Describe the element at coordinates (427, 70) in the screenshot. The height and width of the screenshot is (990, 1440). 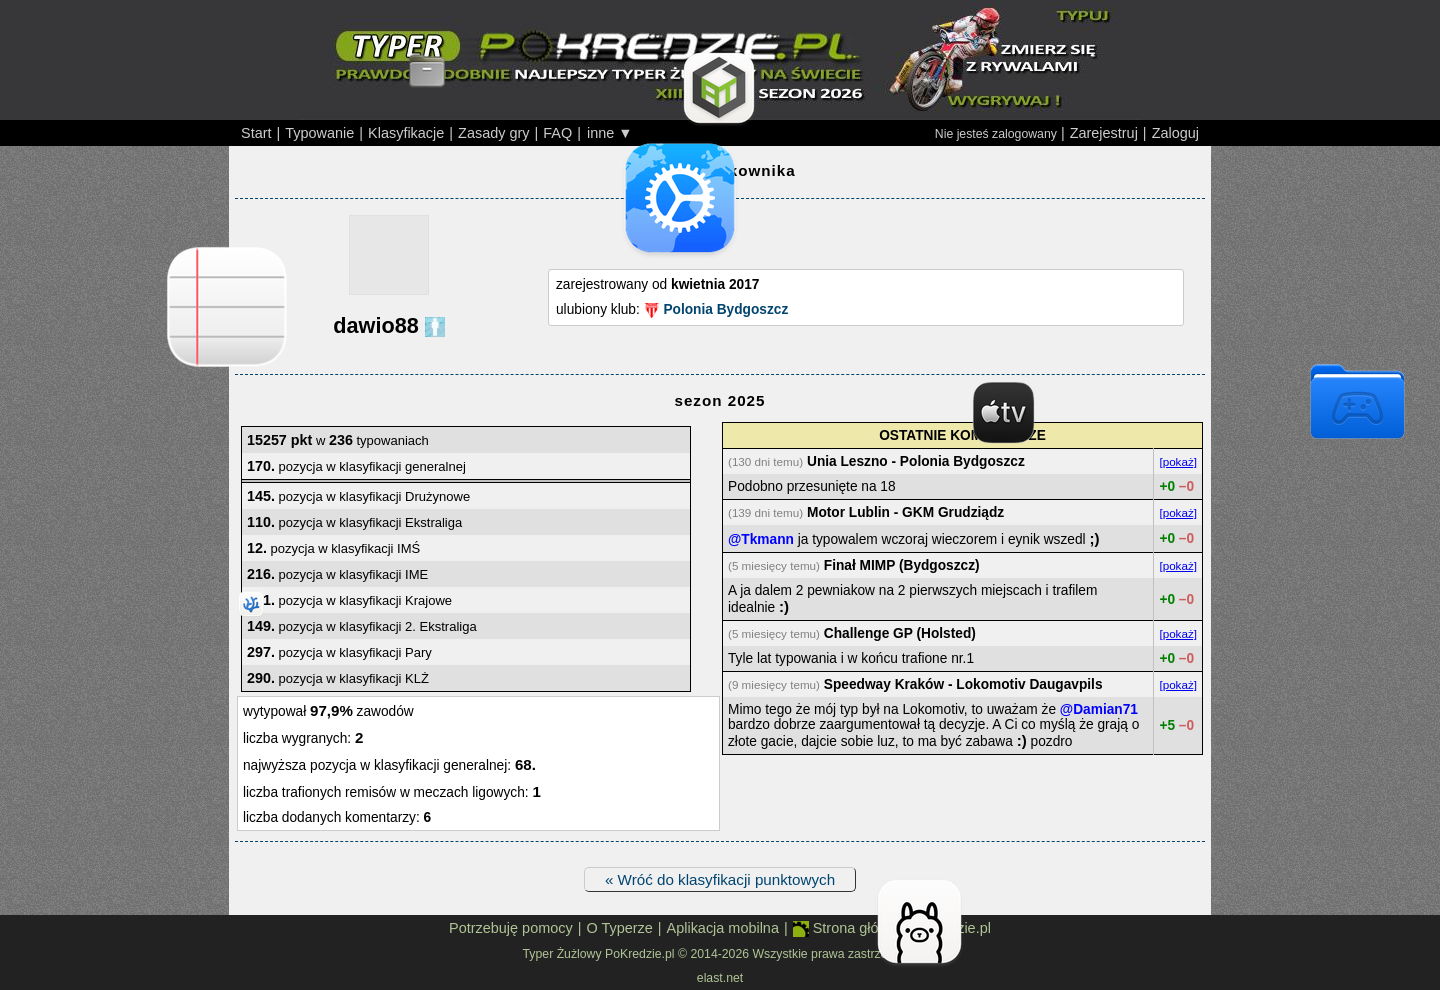
I see `open the nautilus file manager` at that location.